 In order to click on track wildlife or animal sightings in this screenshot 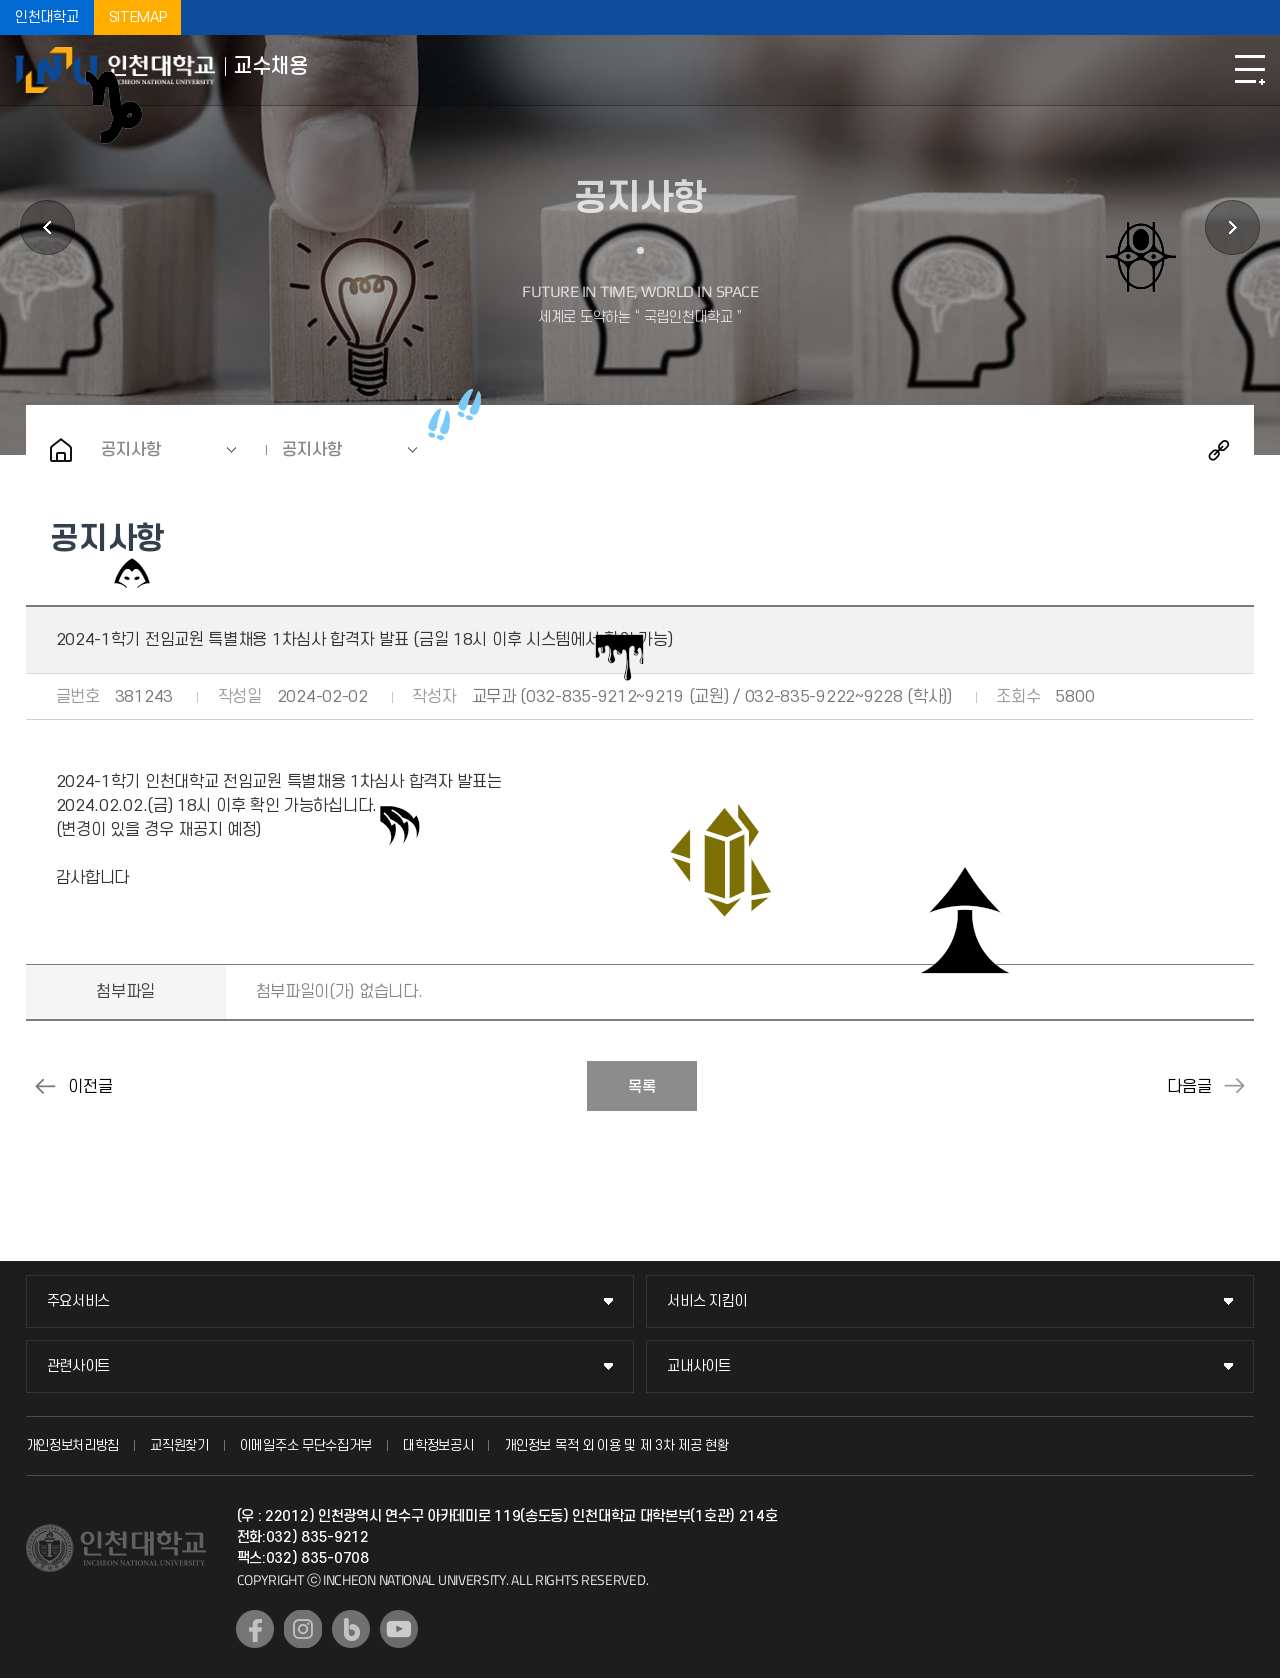, I will do `click(454, 414)`.